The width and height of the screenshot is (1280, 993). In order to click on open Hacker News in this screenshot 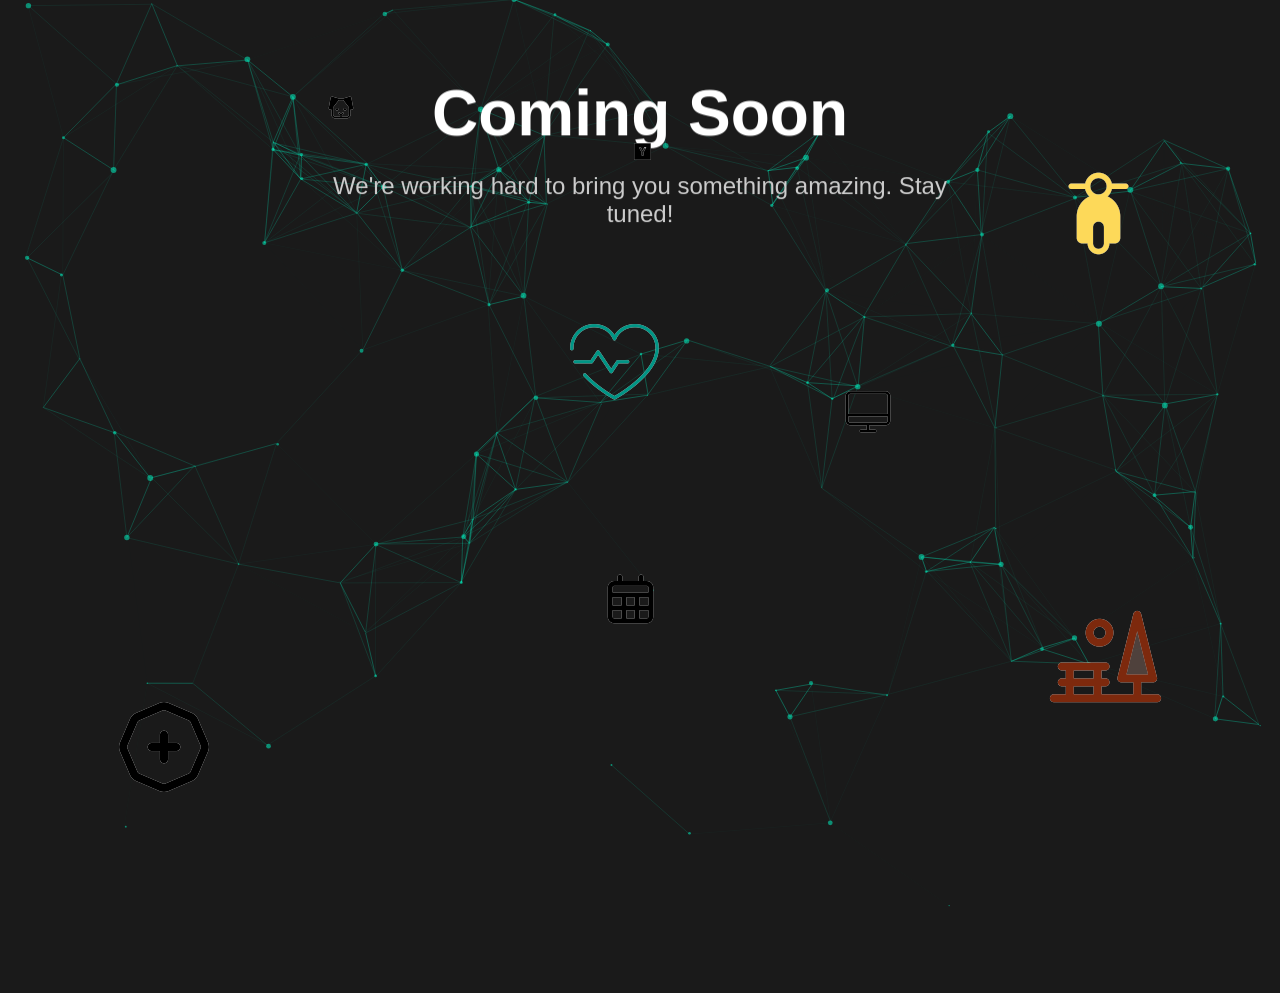, I will do `click(642, 151)`.